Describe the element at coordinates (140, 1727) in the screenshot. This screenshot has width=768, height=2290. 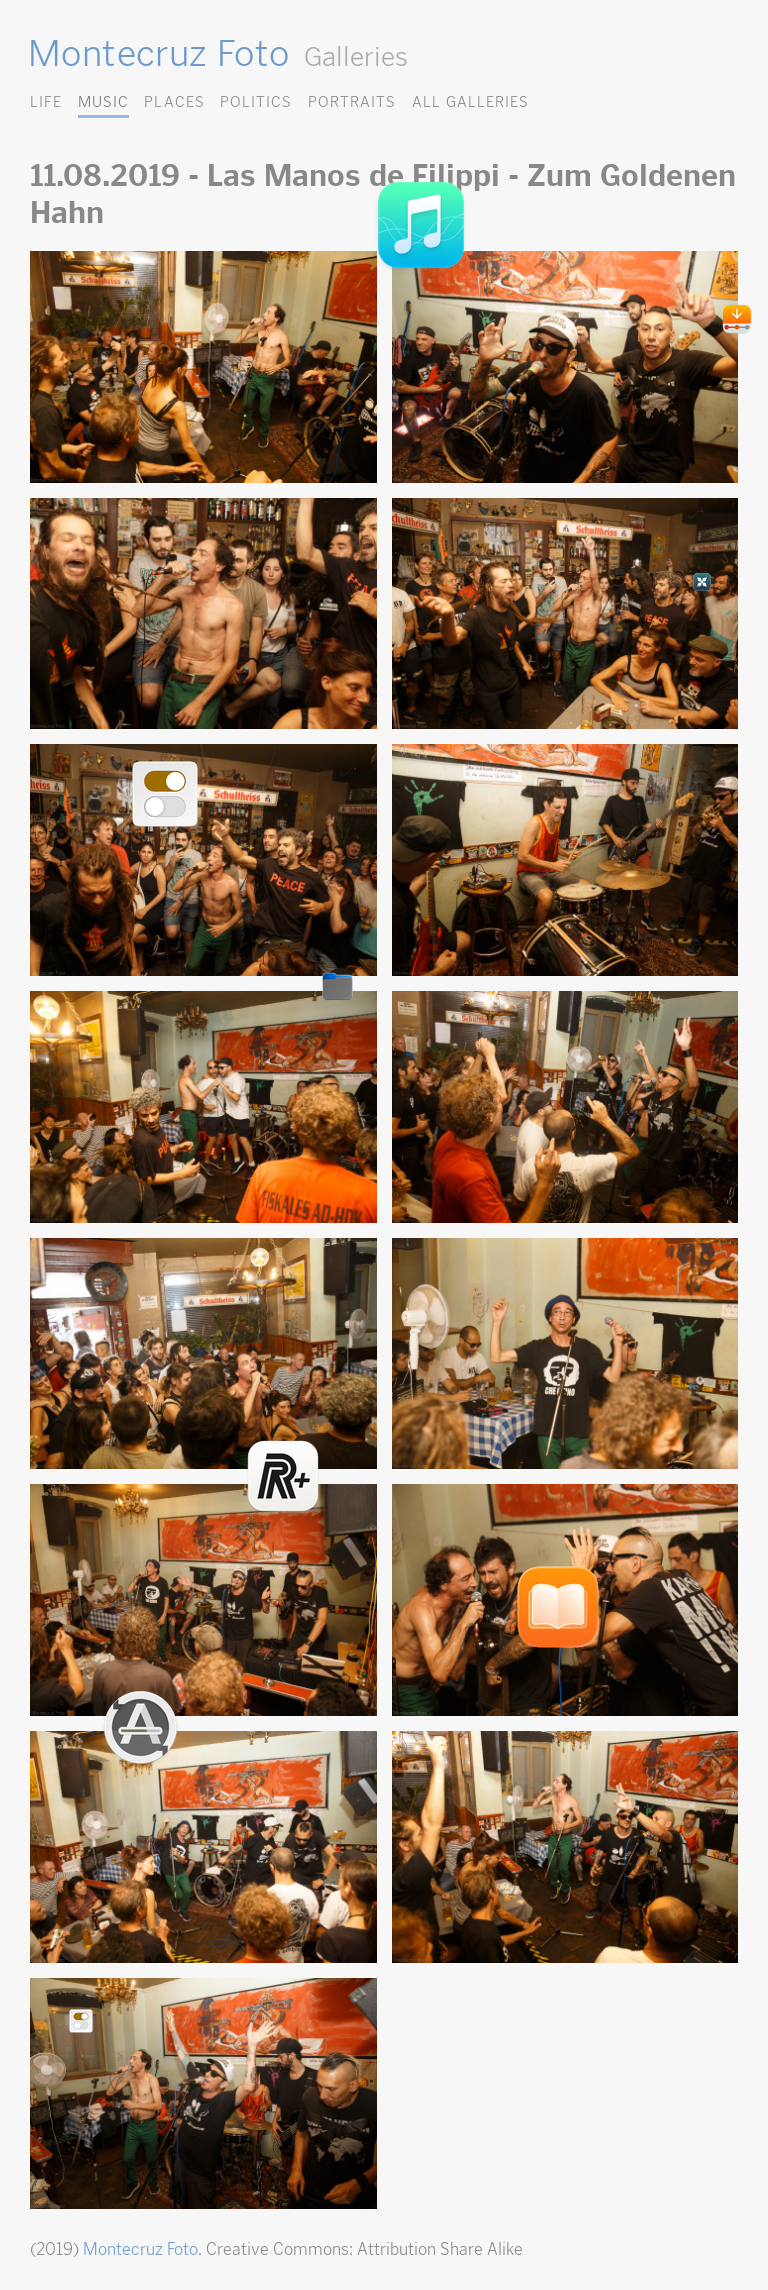
I see `open the software update manager` at that location.